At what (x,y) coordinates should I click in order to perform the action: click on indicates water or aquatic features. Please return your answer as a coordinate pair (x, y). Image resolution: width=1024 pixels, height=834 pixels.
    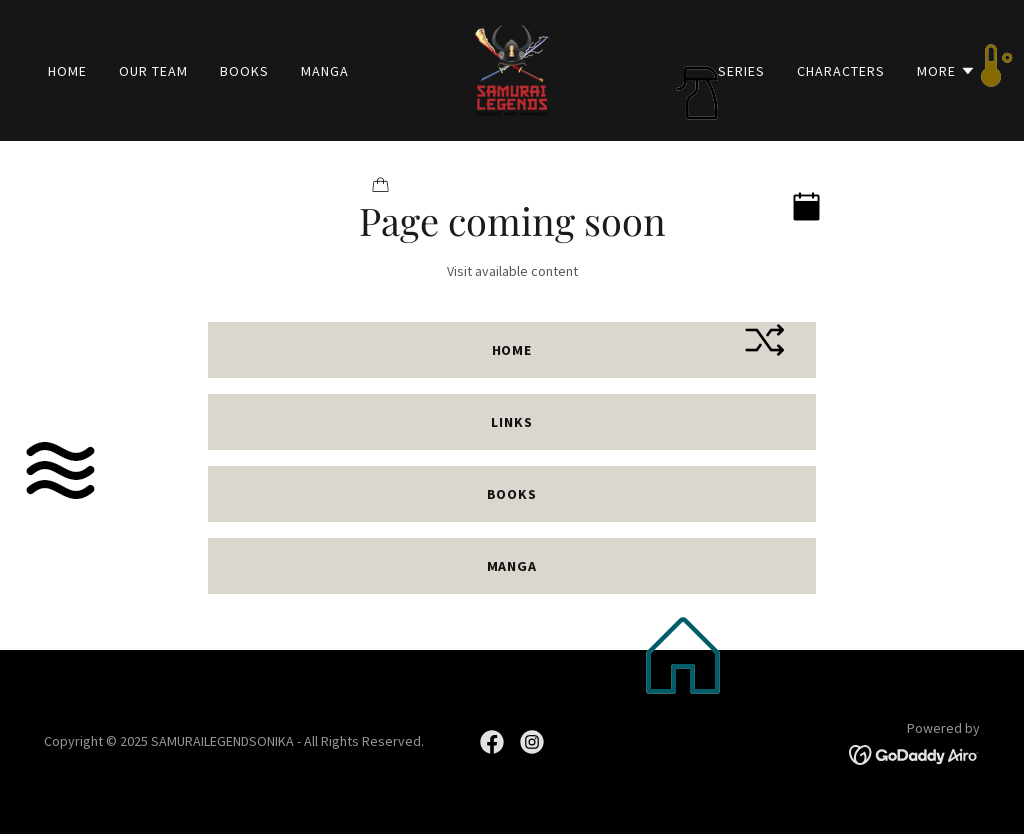
    Looking at the image, I should click on (60, 470).